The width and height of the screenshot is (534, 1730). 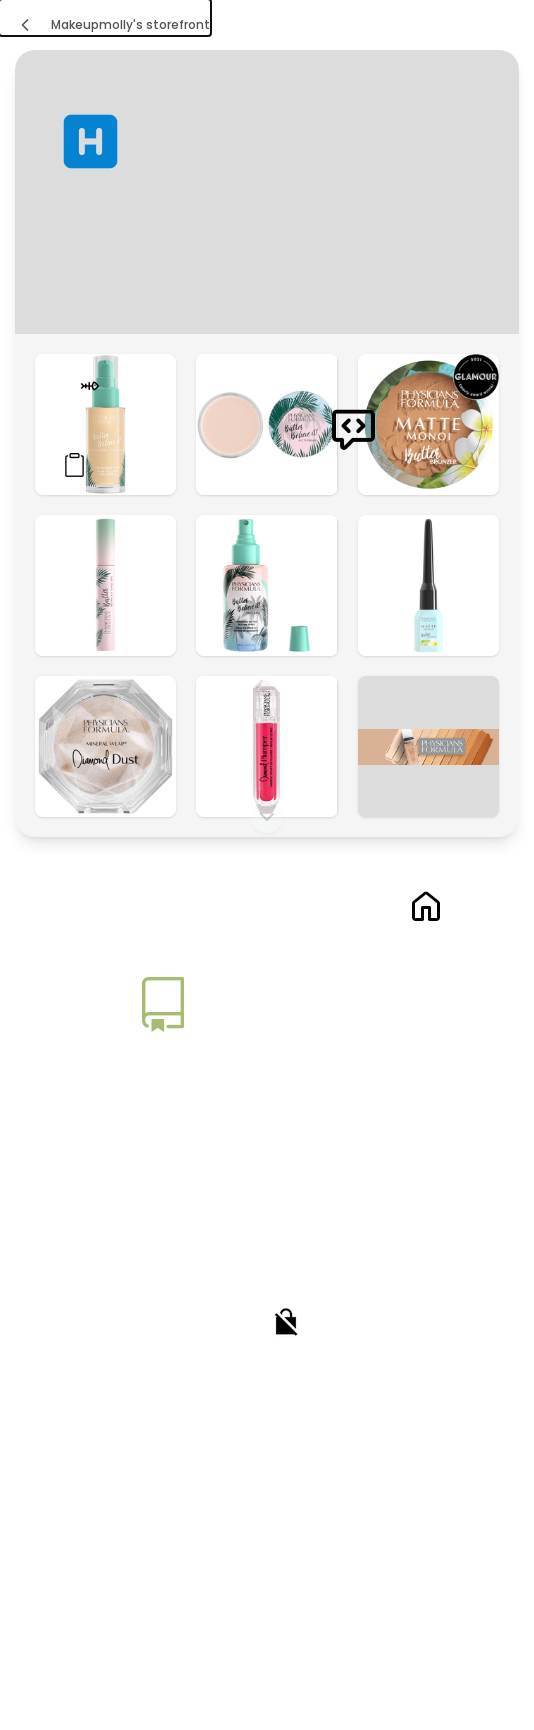 What do you see at coordinates (163, 1005) in the screenshot?
I see `access a code repository` at bounding box center [163, 1005].